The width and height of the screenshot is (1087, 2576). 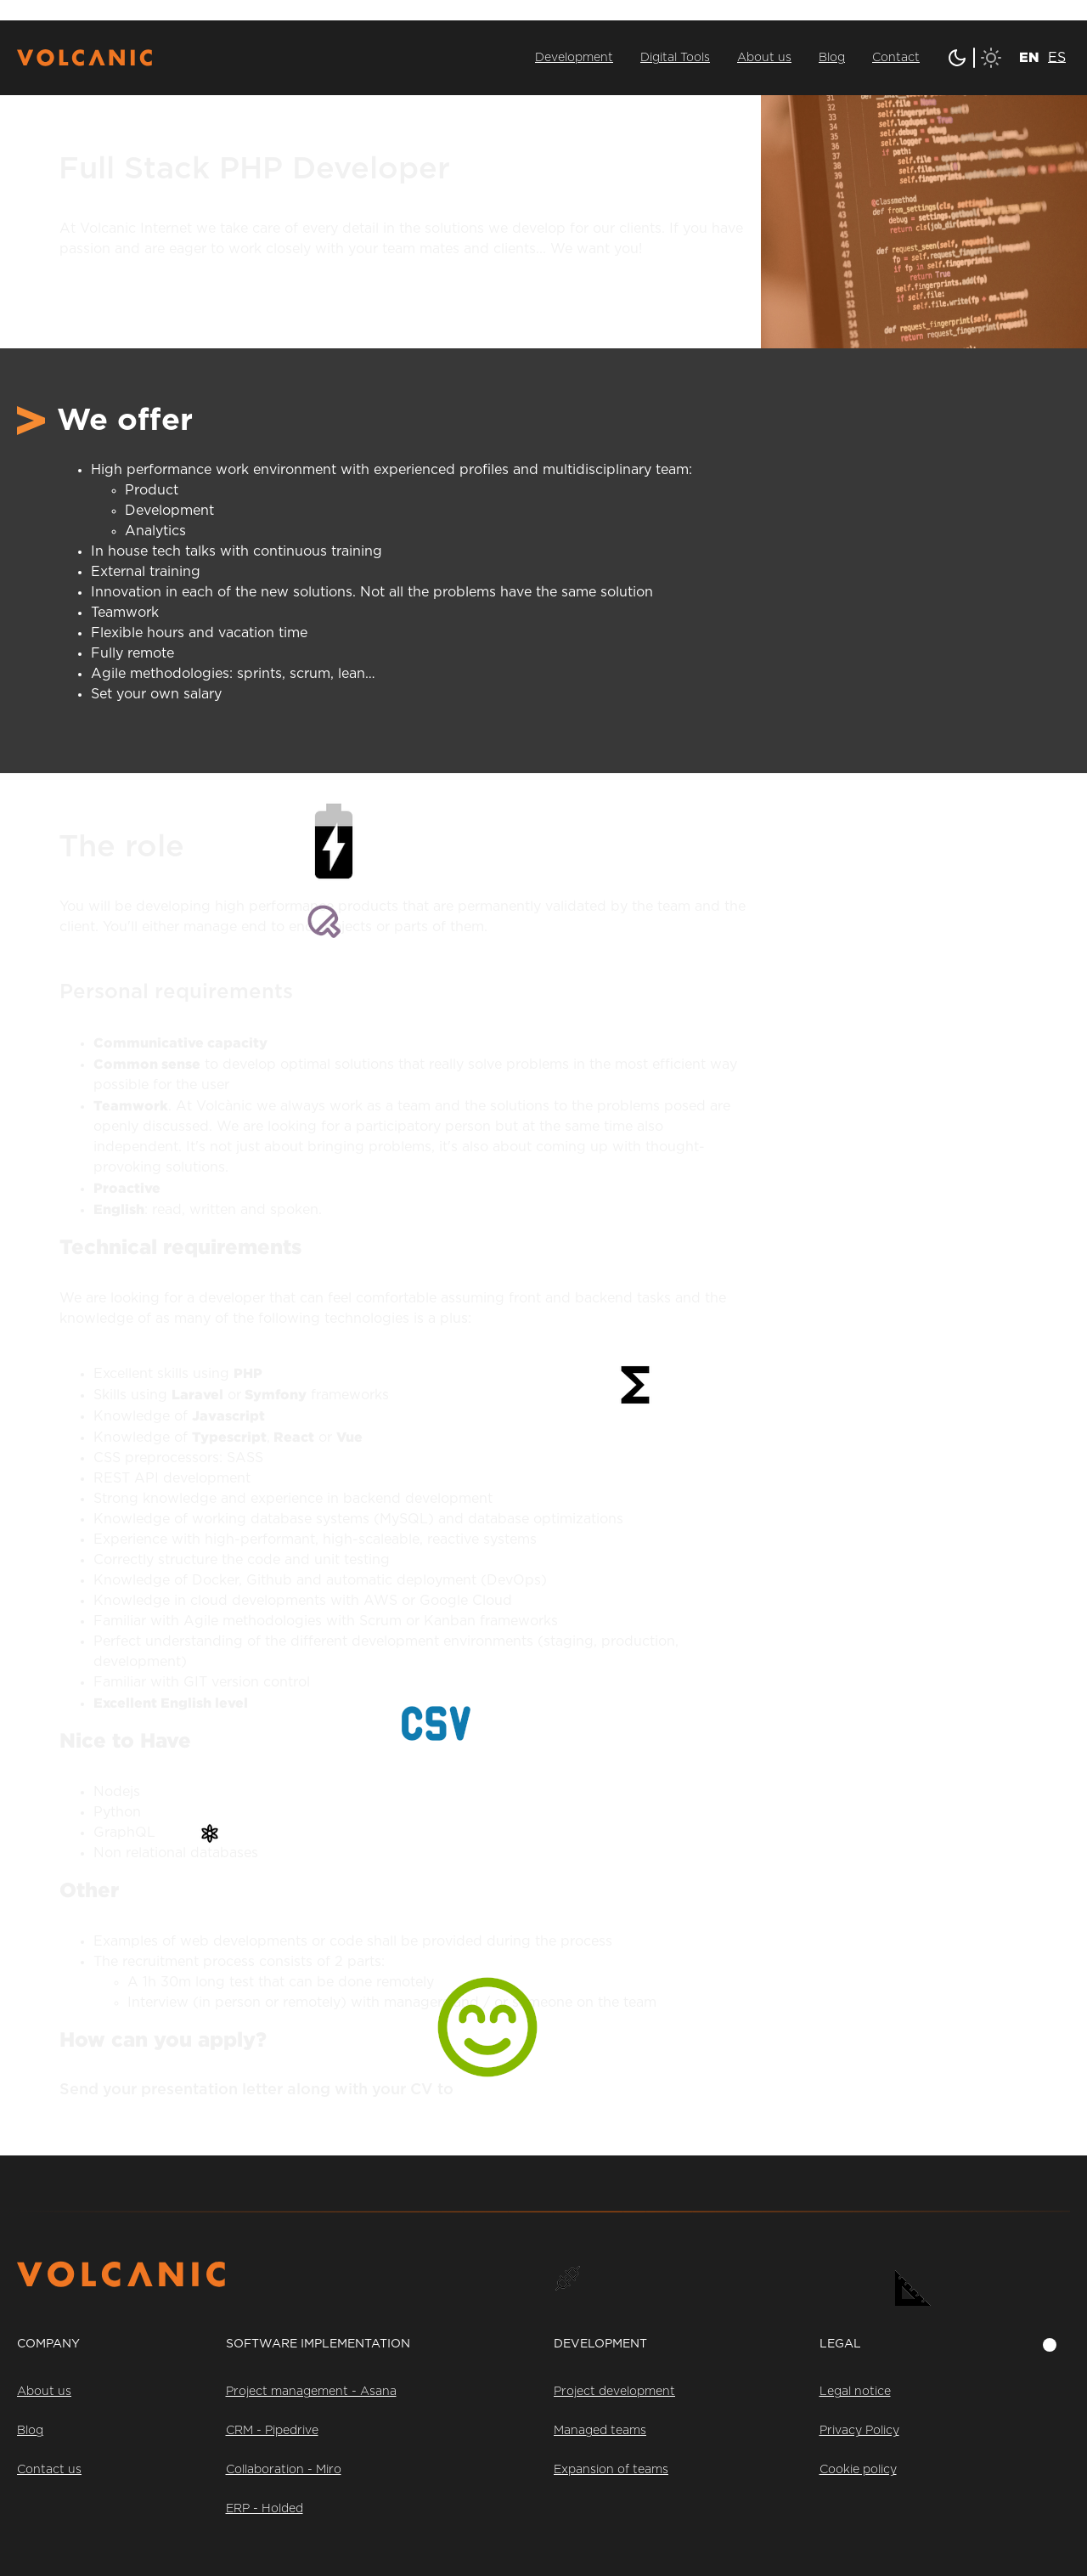 I want to click on export data as a CSV file, so click(x=436, y=1723).